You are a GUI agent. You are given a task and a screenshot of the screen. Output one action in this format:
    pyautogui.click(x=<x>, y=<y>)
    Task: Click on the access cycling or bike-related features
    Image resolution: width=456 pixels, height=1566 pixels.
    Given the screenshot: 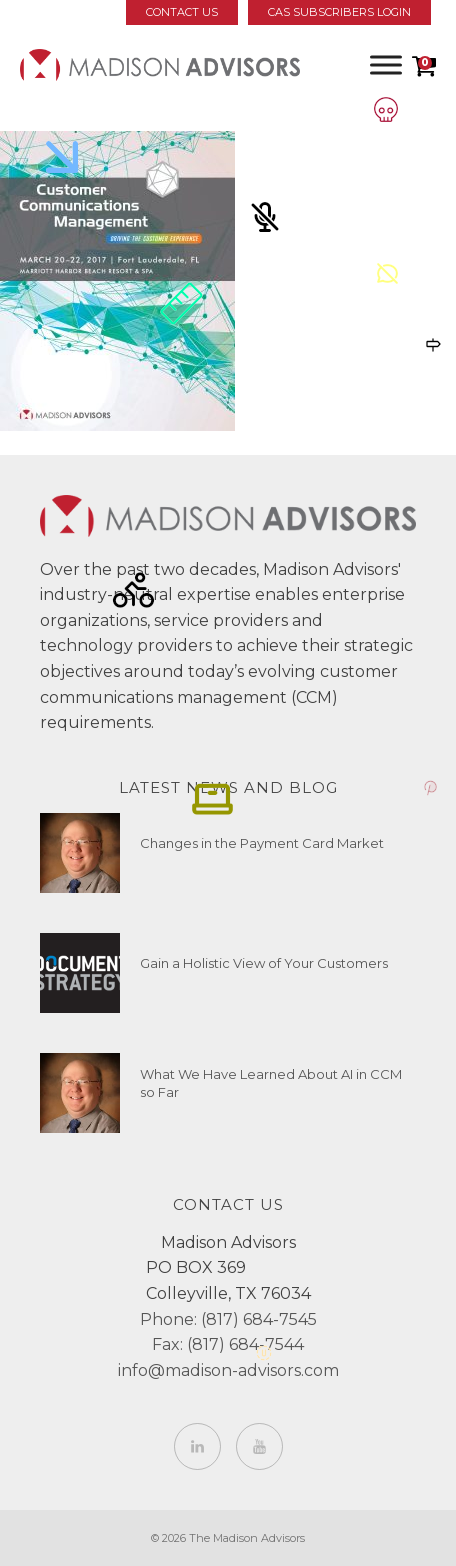 What is the action you would take?
    pyautogui.click(x=133, y=591)
    